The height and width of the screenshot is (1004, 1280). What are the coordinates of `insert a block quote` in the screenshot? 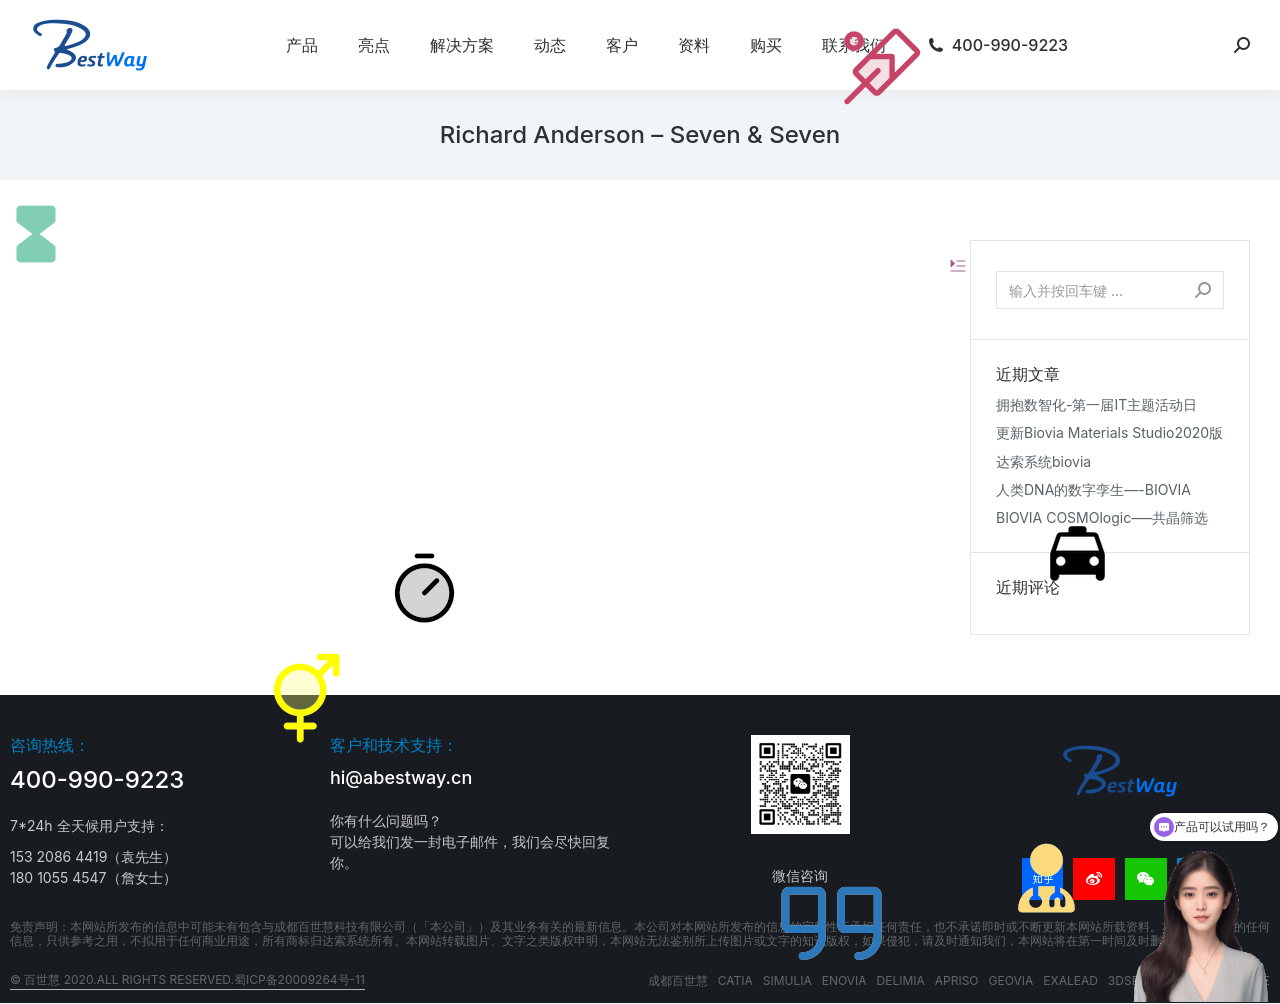 It's located at (831, 921).